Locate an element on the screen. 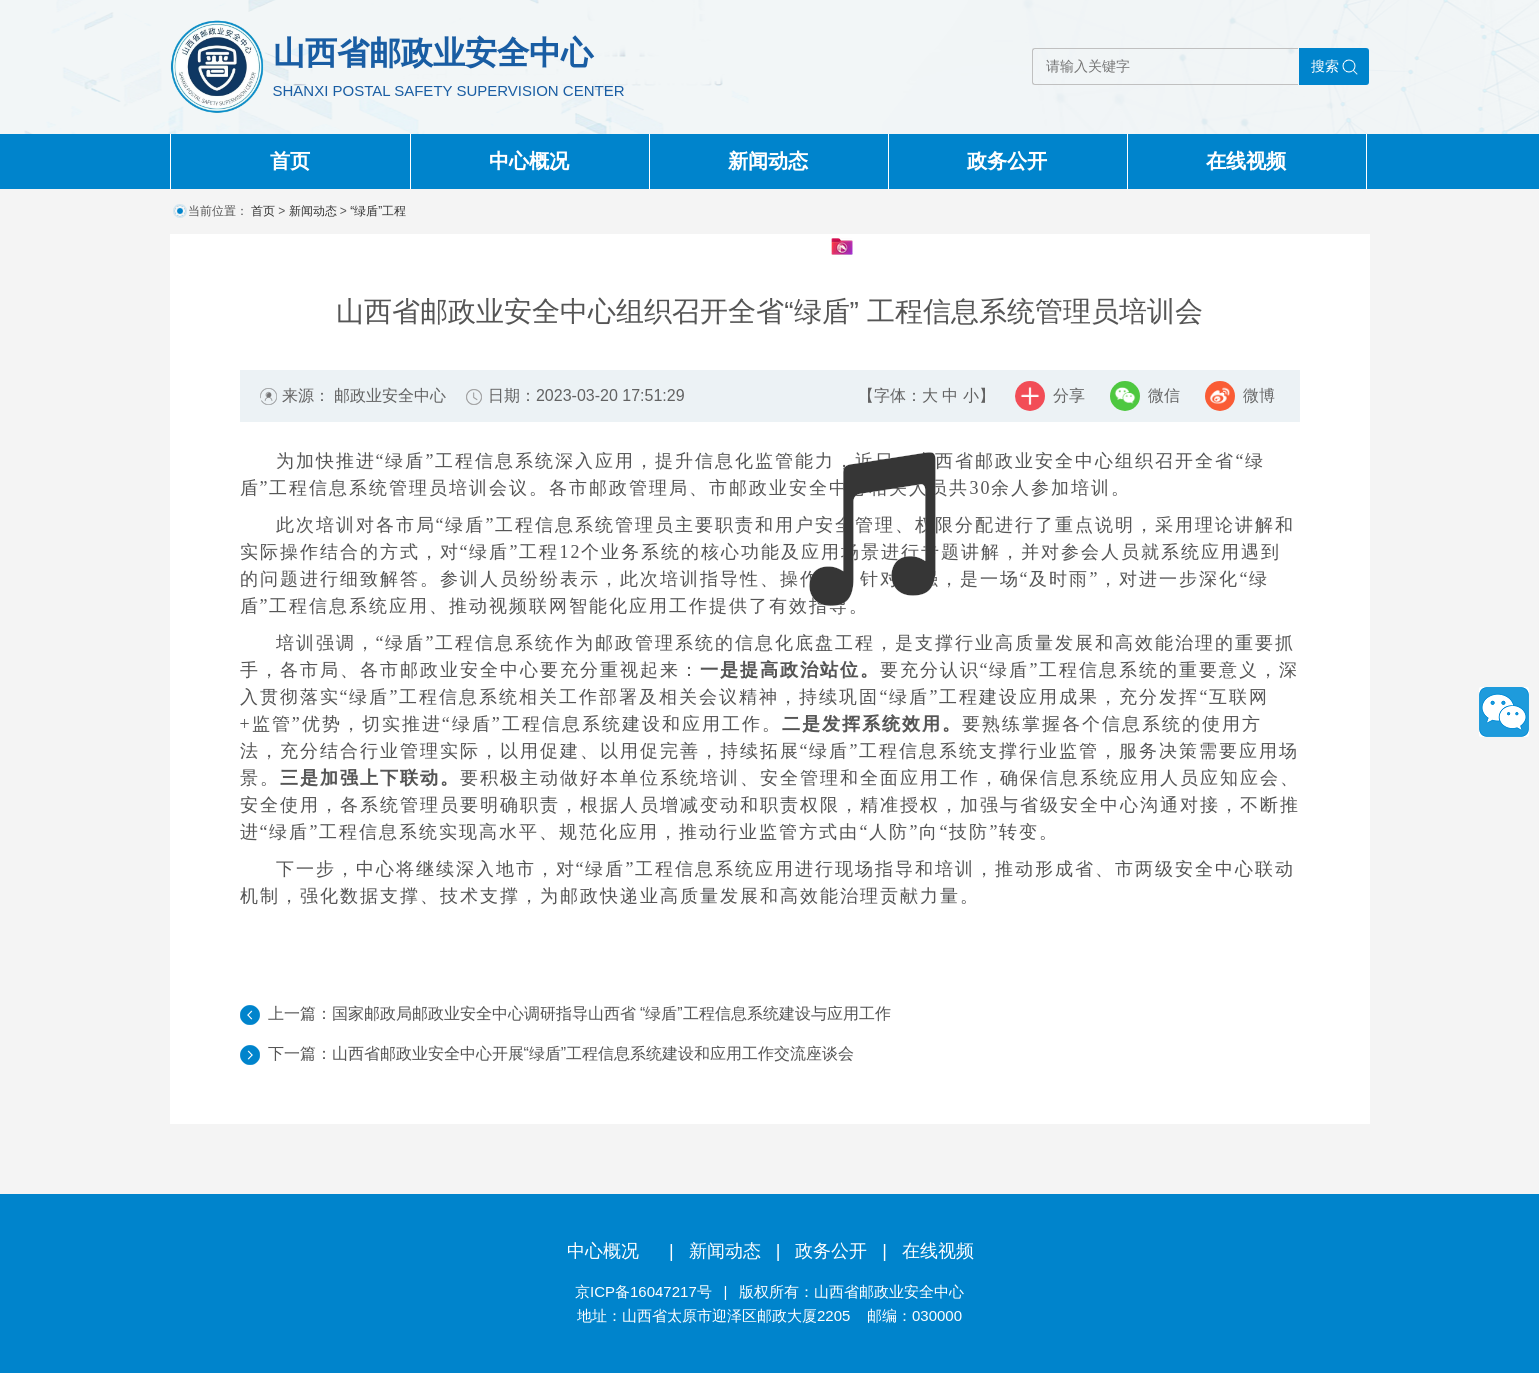 The width and height of the screenshot is (1539, 1373). open the music app is located at coordinates (874, 534).